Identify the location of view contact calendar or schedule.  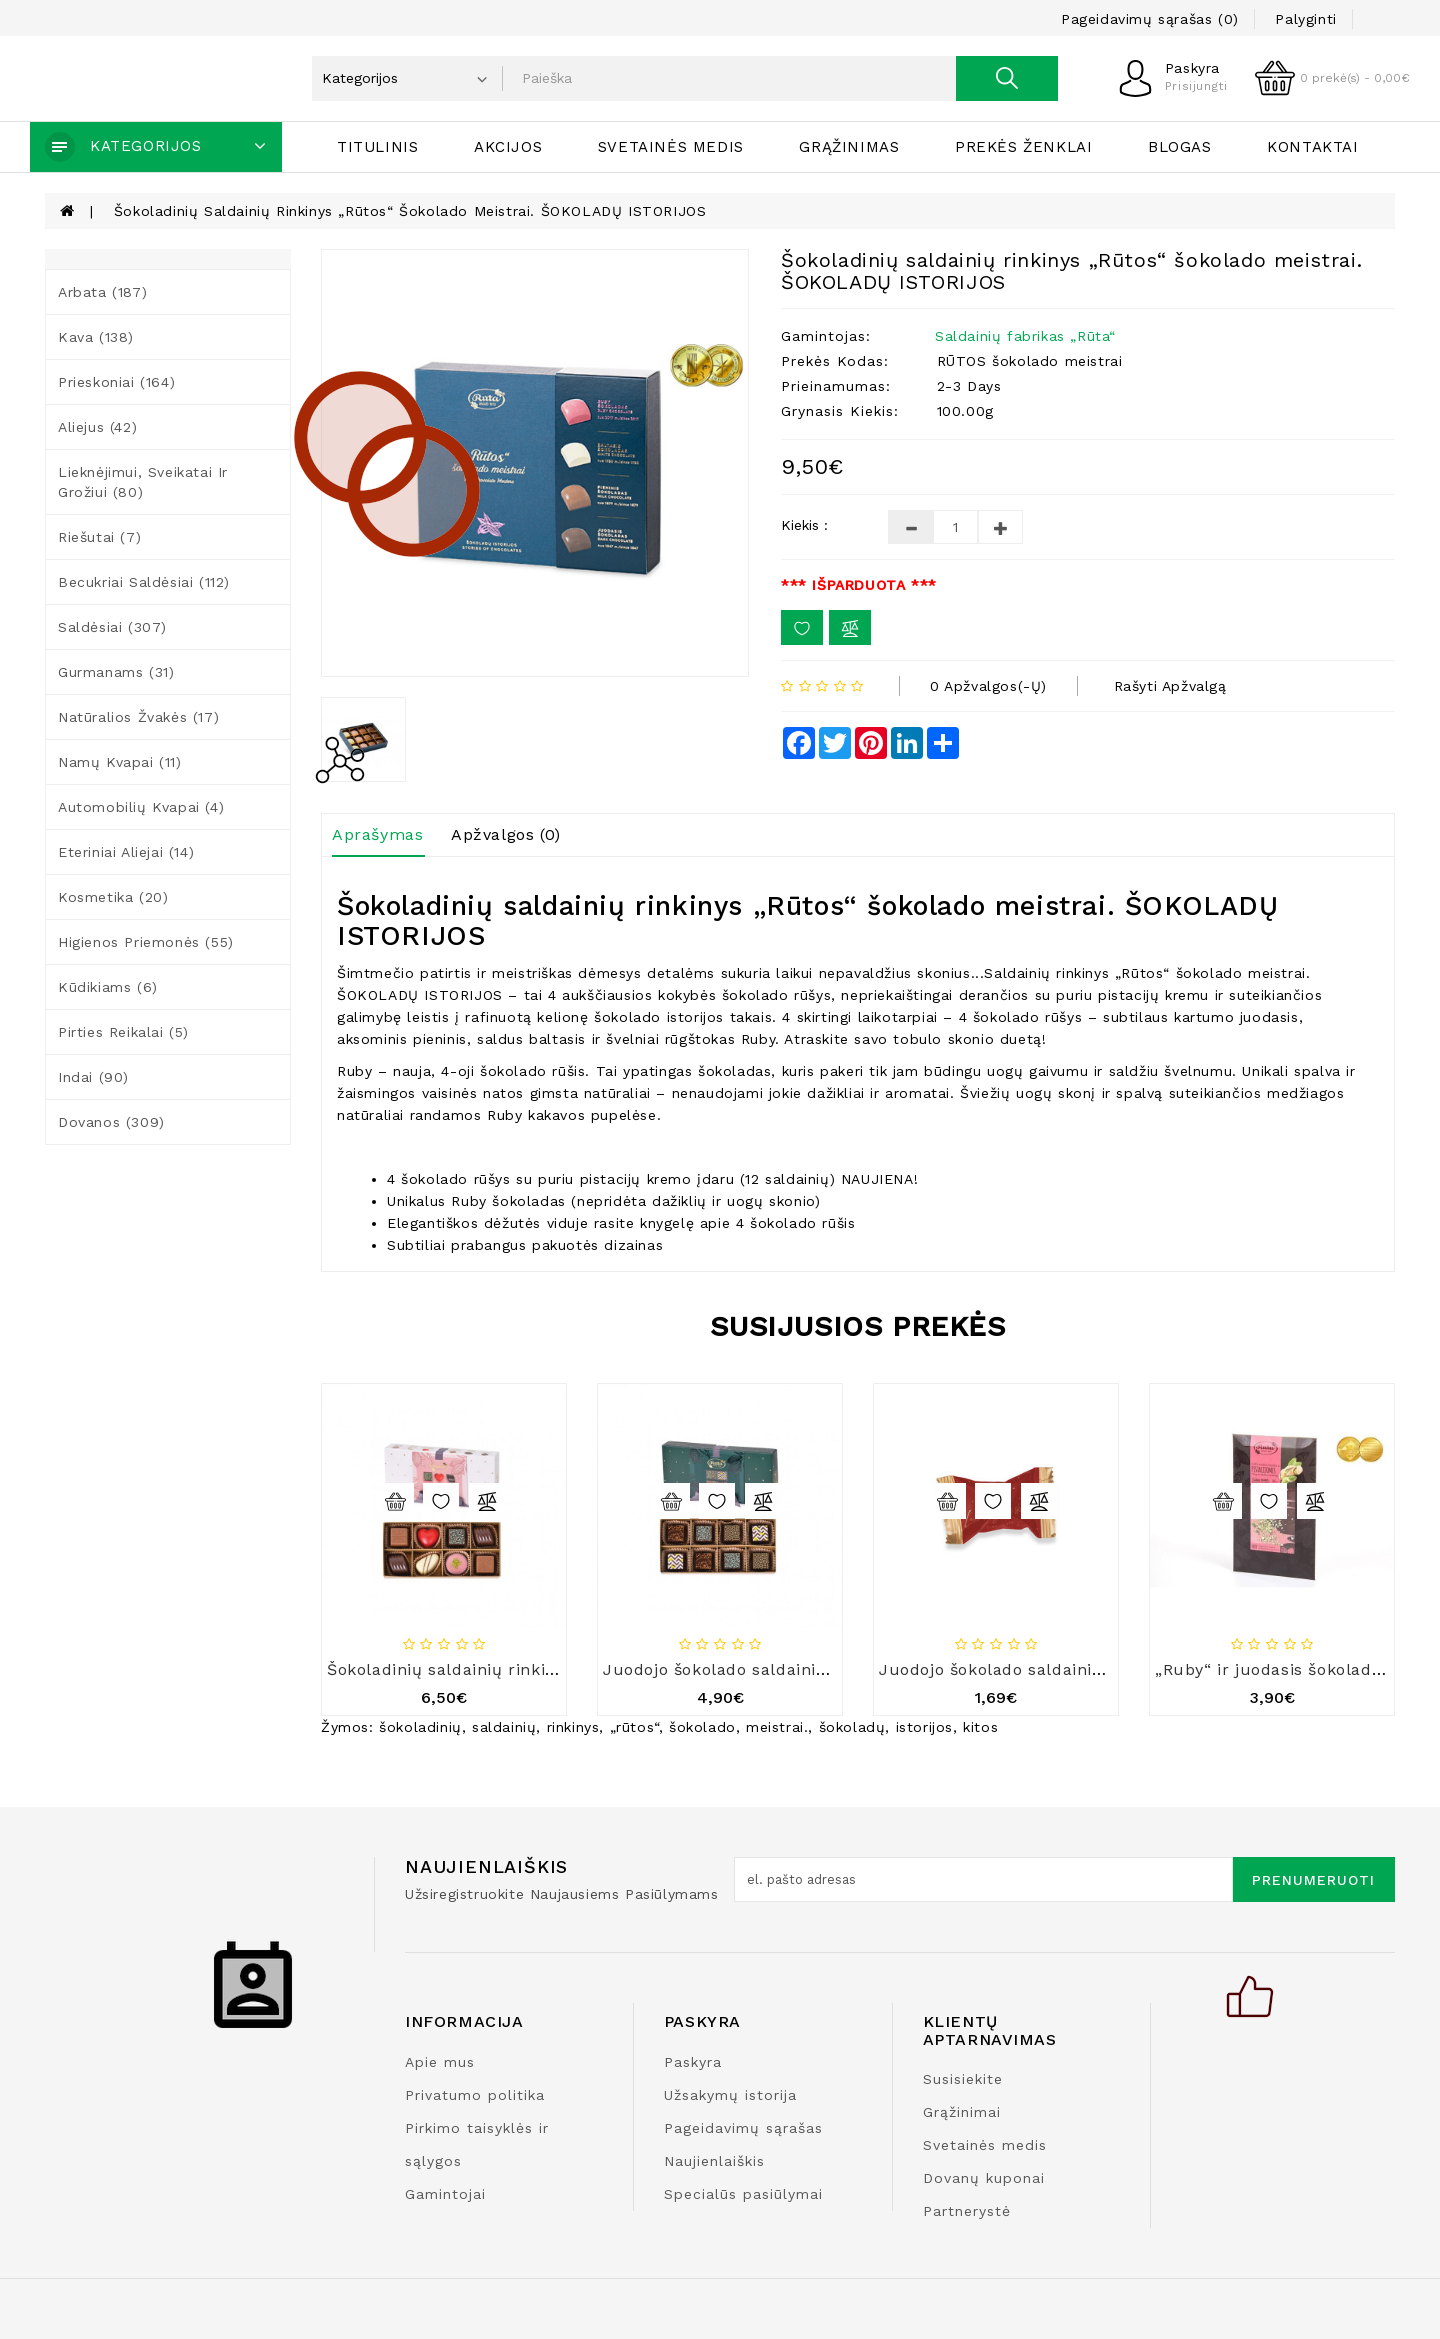
(253, 1989).